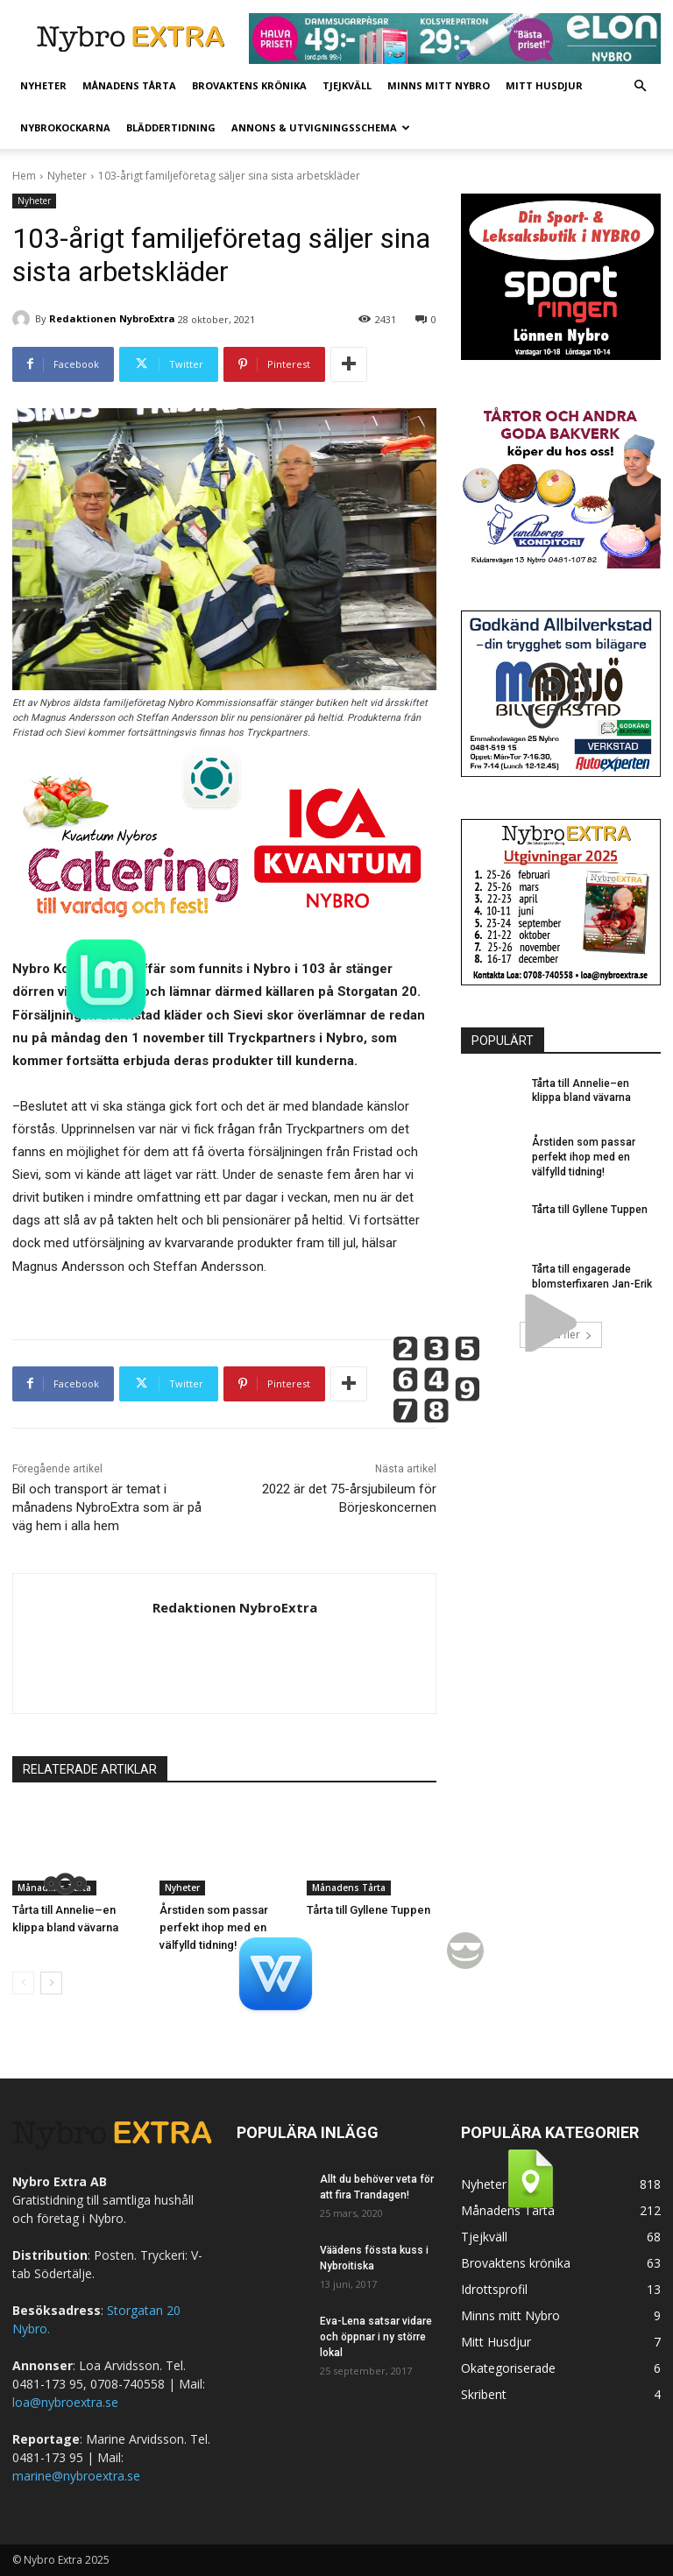  What do you see at coordinates (530, 2179) in the screenshot?
I see `openstreetmap data file` at bounding box center [530, 2179].